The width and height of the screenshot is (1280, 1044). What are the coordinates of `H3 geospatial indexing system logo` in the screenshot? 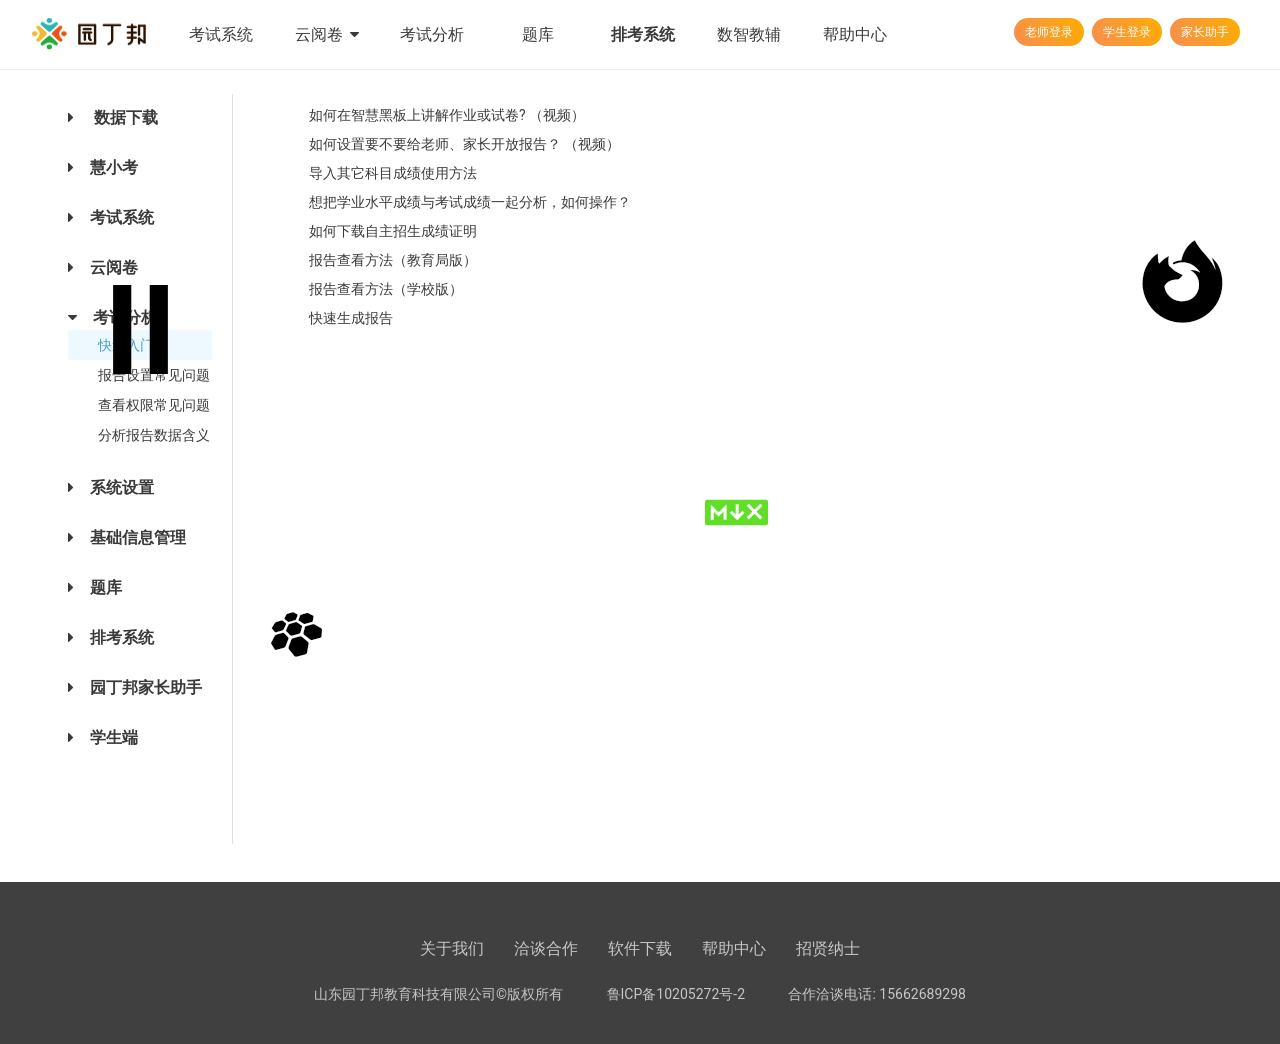 It's located at (296, 634).